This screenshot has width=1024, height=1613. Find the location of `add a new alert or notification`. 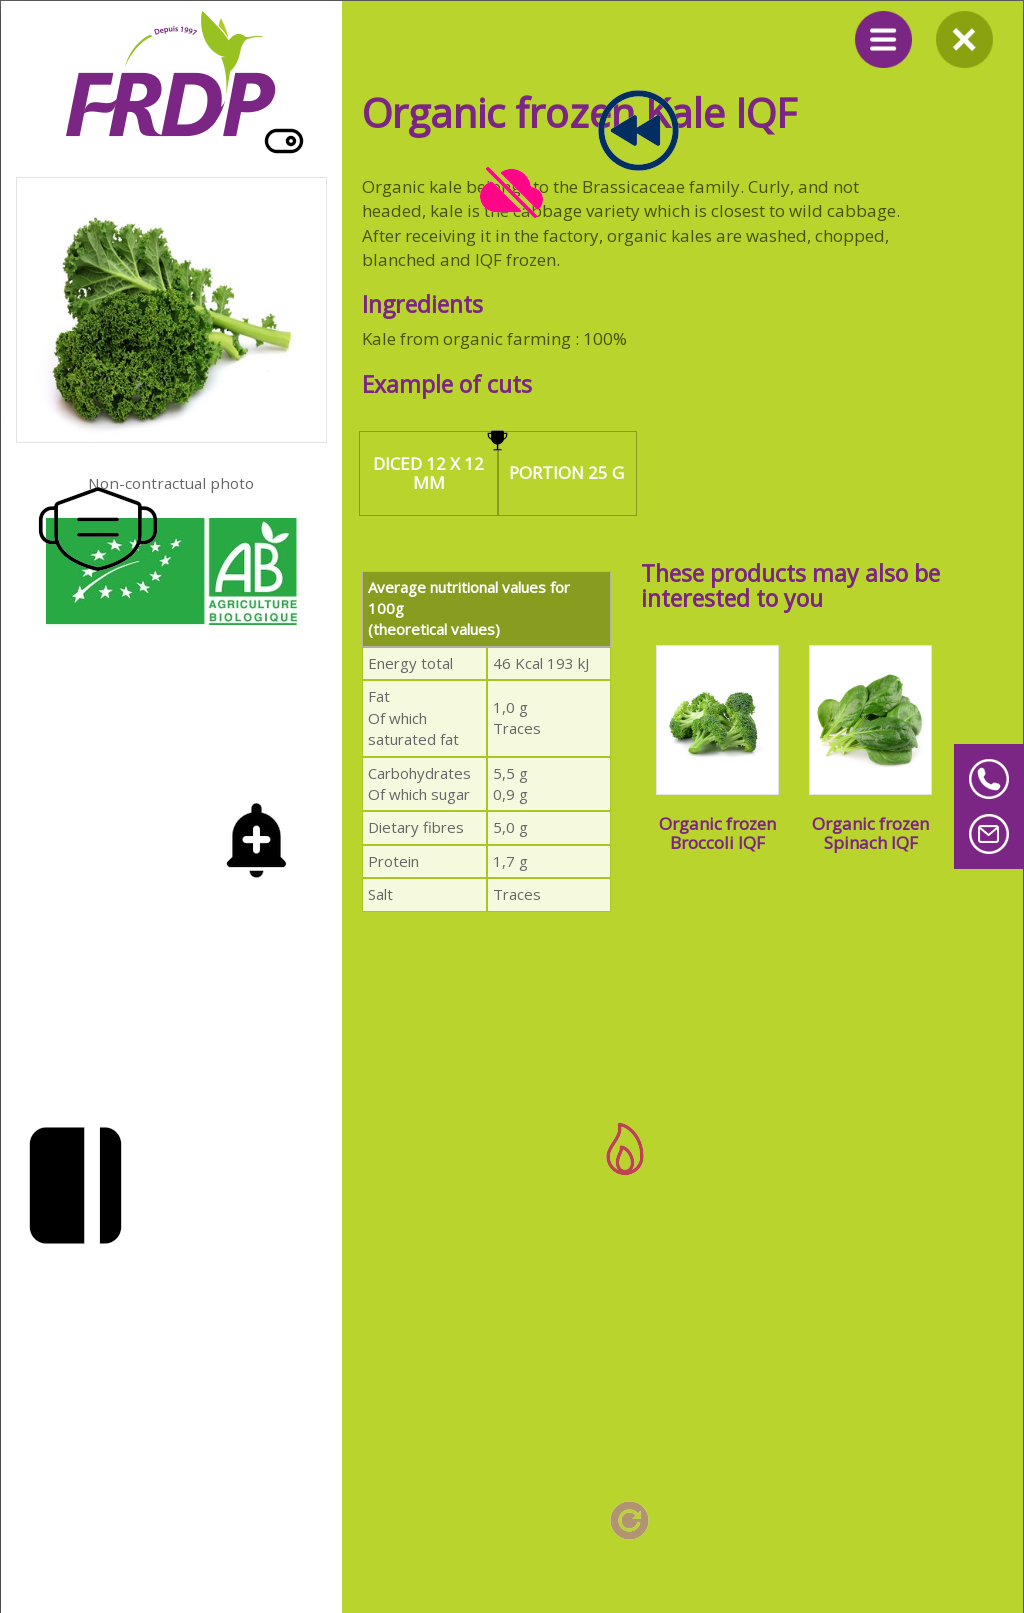

add a new alert or notification is located at coordinates (256, 839).